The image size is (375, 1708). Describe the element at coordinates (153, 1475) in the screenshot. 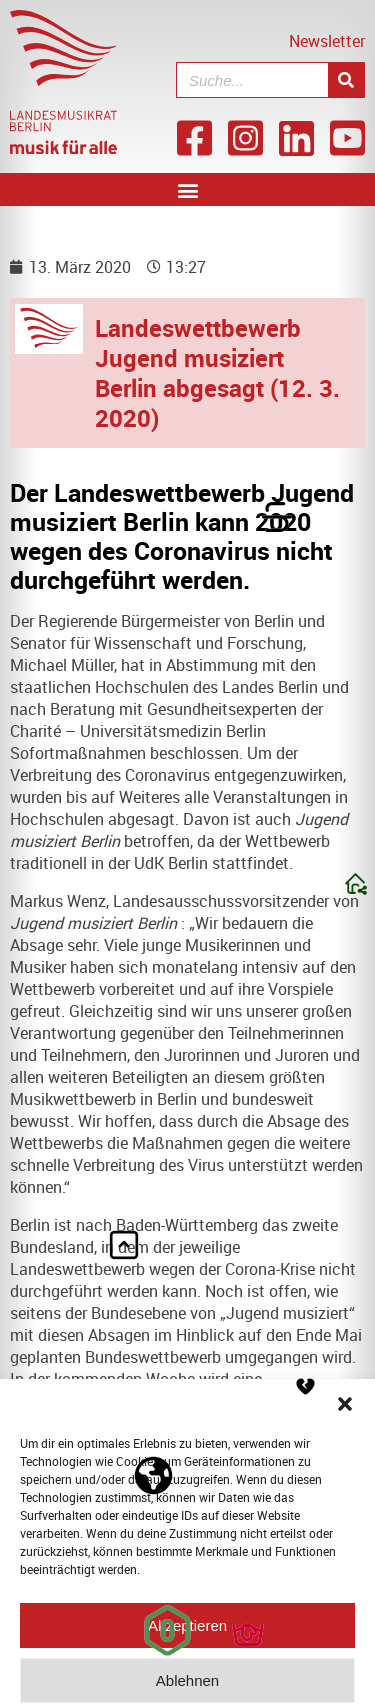

I see `switch to global or worldwide view` at that location.